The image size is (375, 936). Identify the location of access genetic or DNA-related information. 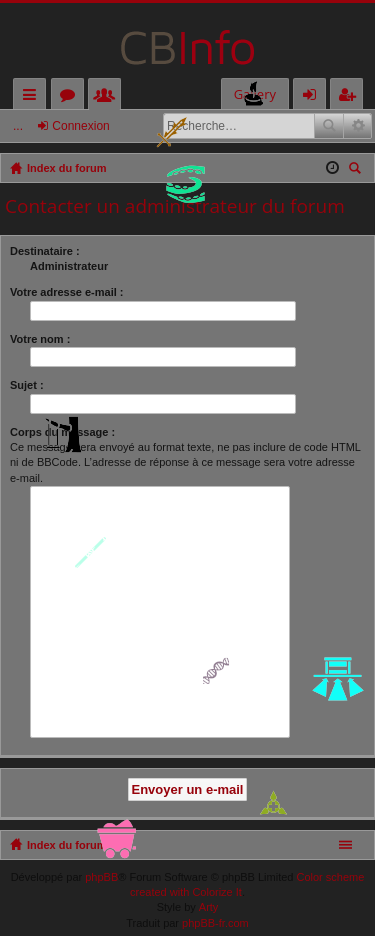
(216, 671).